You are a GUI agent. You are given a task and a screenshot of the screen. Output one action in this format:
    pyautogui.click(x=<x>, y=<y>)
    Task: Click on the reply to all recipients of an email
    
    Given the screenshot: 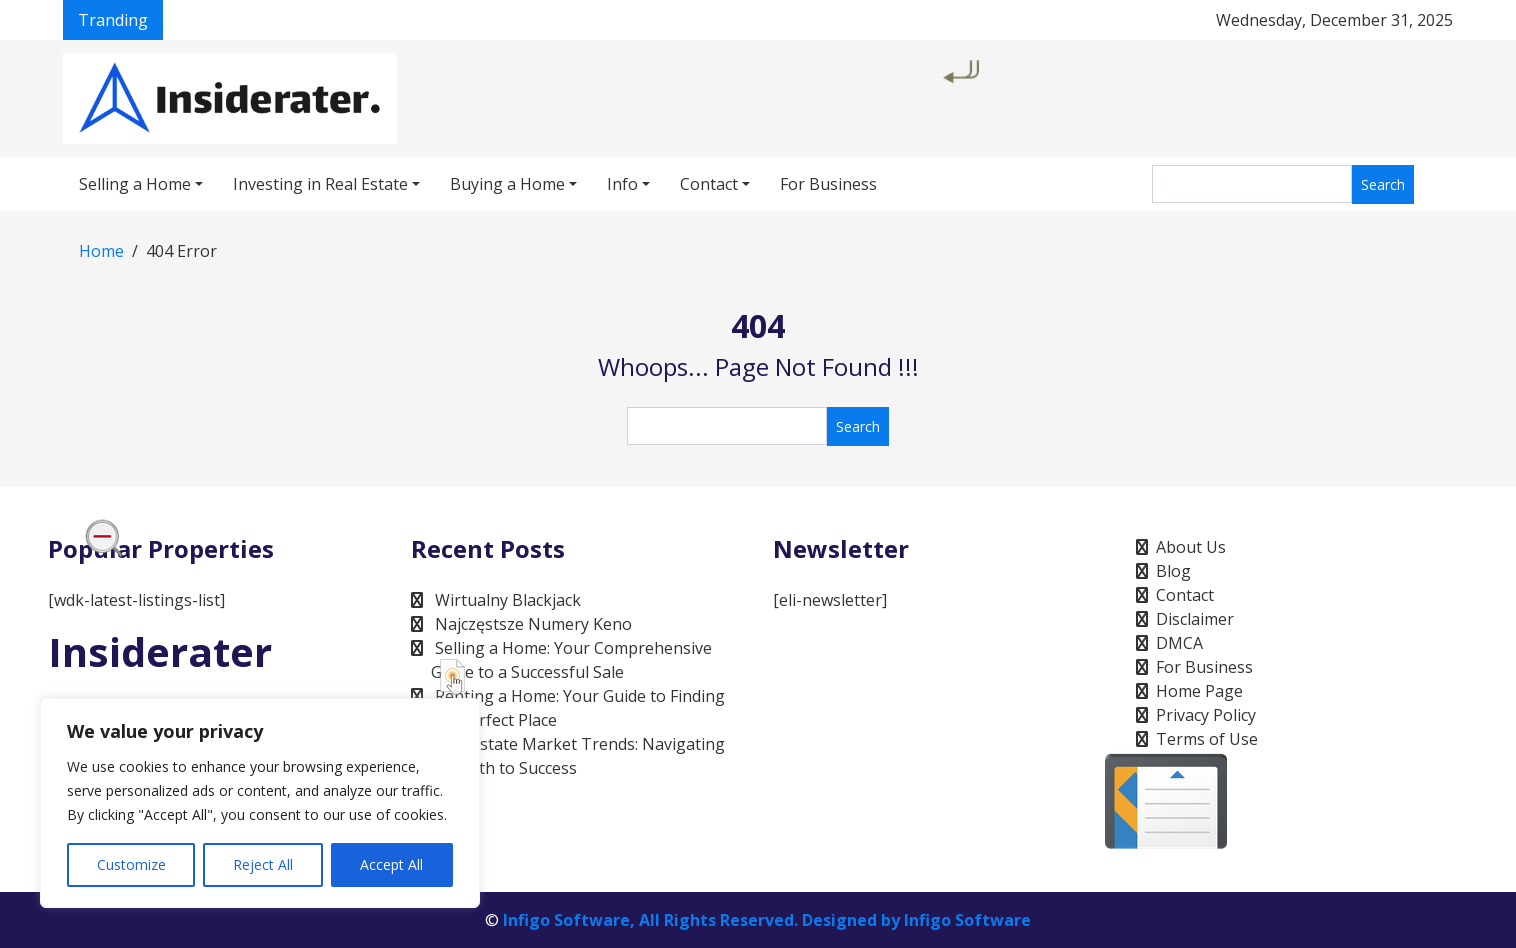 What is the action you would take?
    pyautogui.click(x=960, y=69)
    